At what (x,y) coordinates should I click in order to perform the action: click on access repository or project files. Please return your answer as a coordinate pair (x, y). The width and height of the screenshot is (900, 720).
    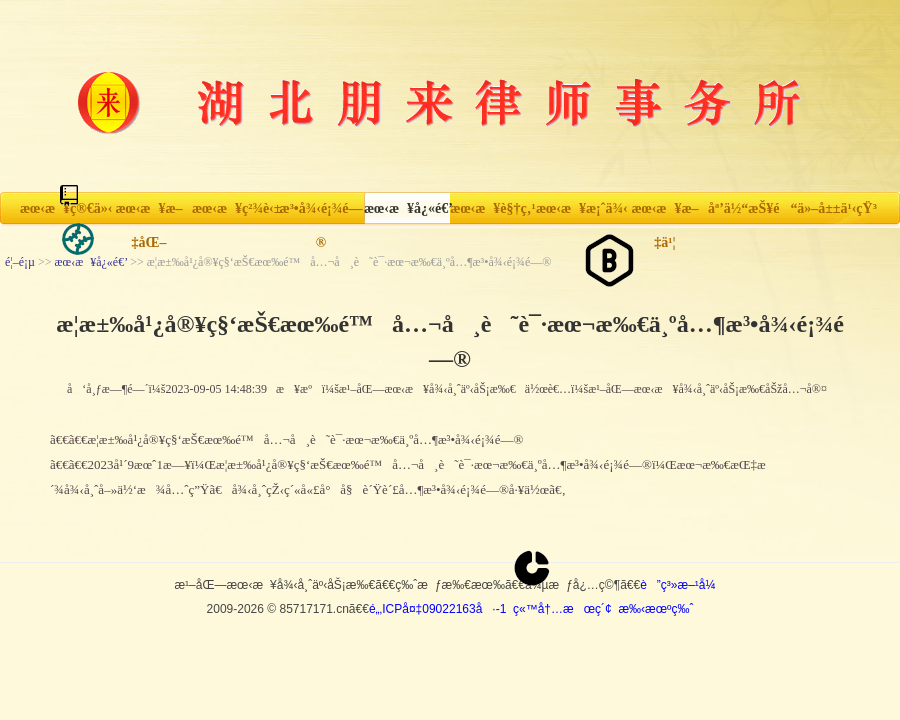
    Looking at the image, I should click on (69, 194).